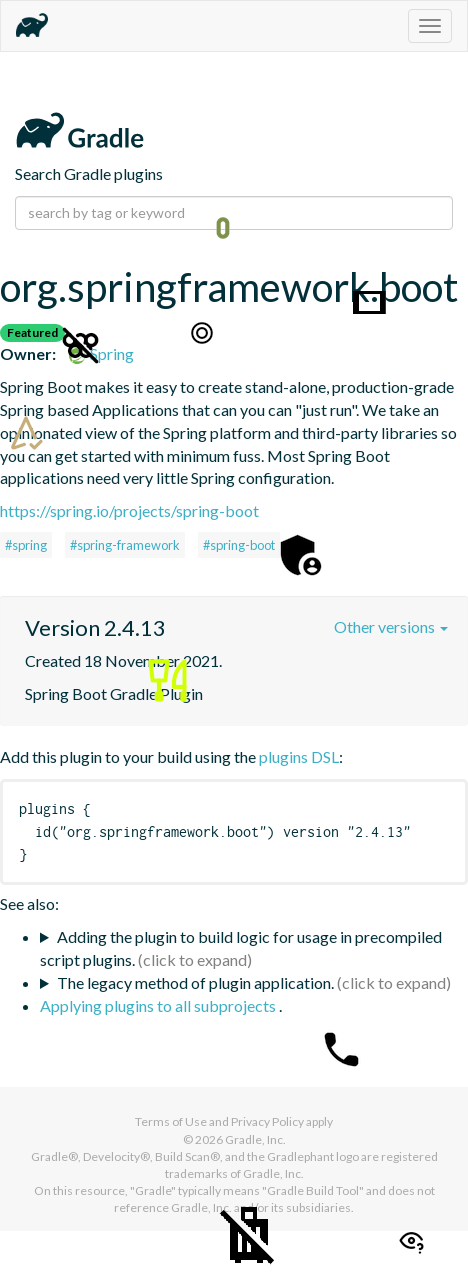 This screenshot has height=1277, width=468. What do you see at coordinates (202, 333) in the screenshot?
I see `playstation circle button icon` at bounding box center [202, 333].